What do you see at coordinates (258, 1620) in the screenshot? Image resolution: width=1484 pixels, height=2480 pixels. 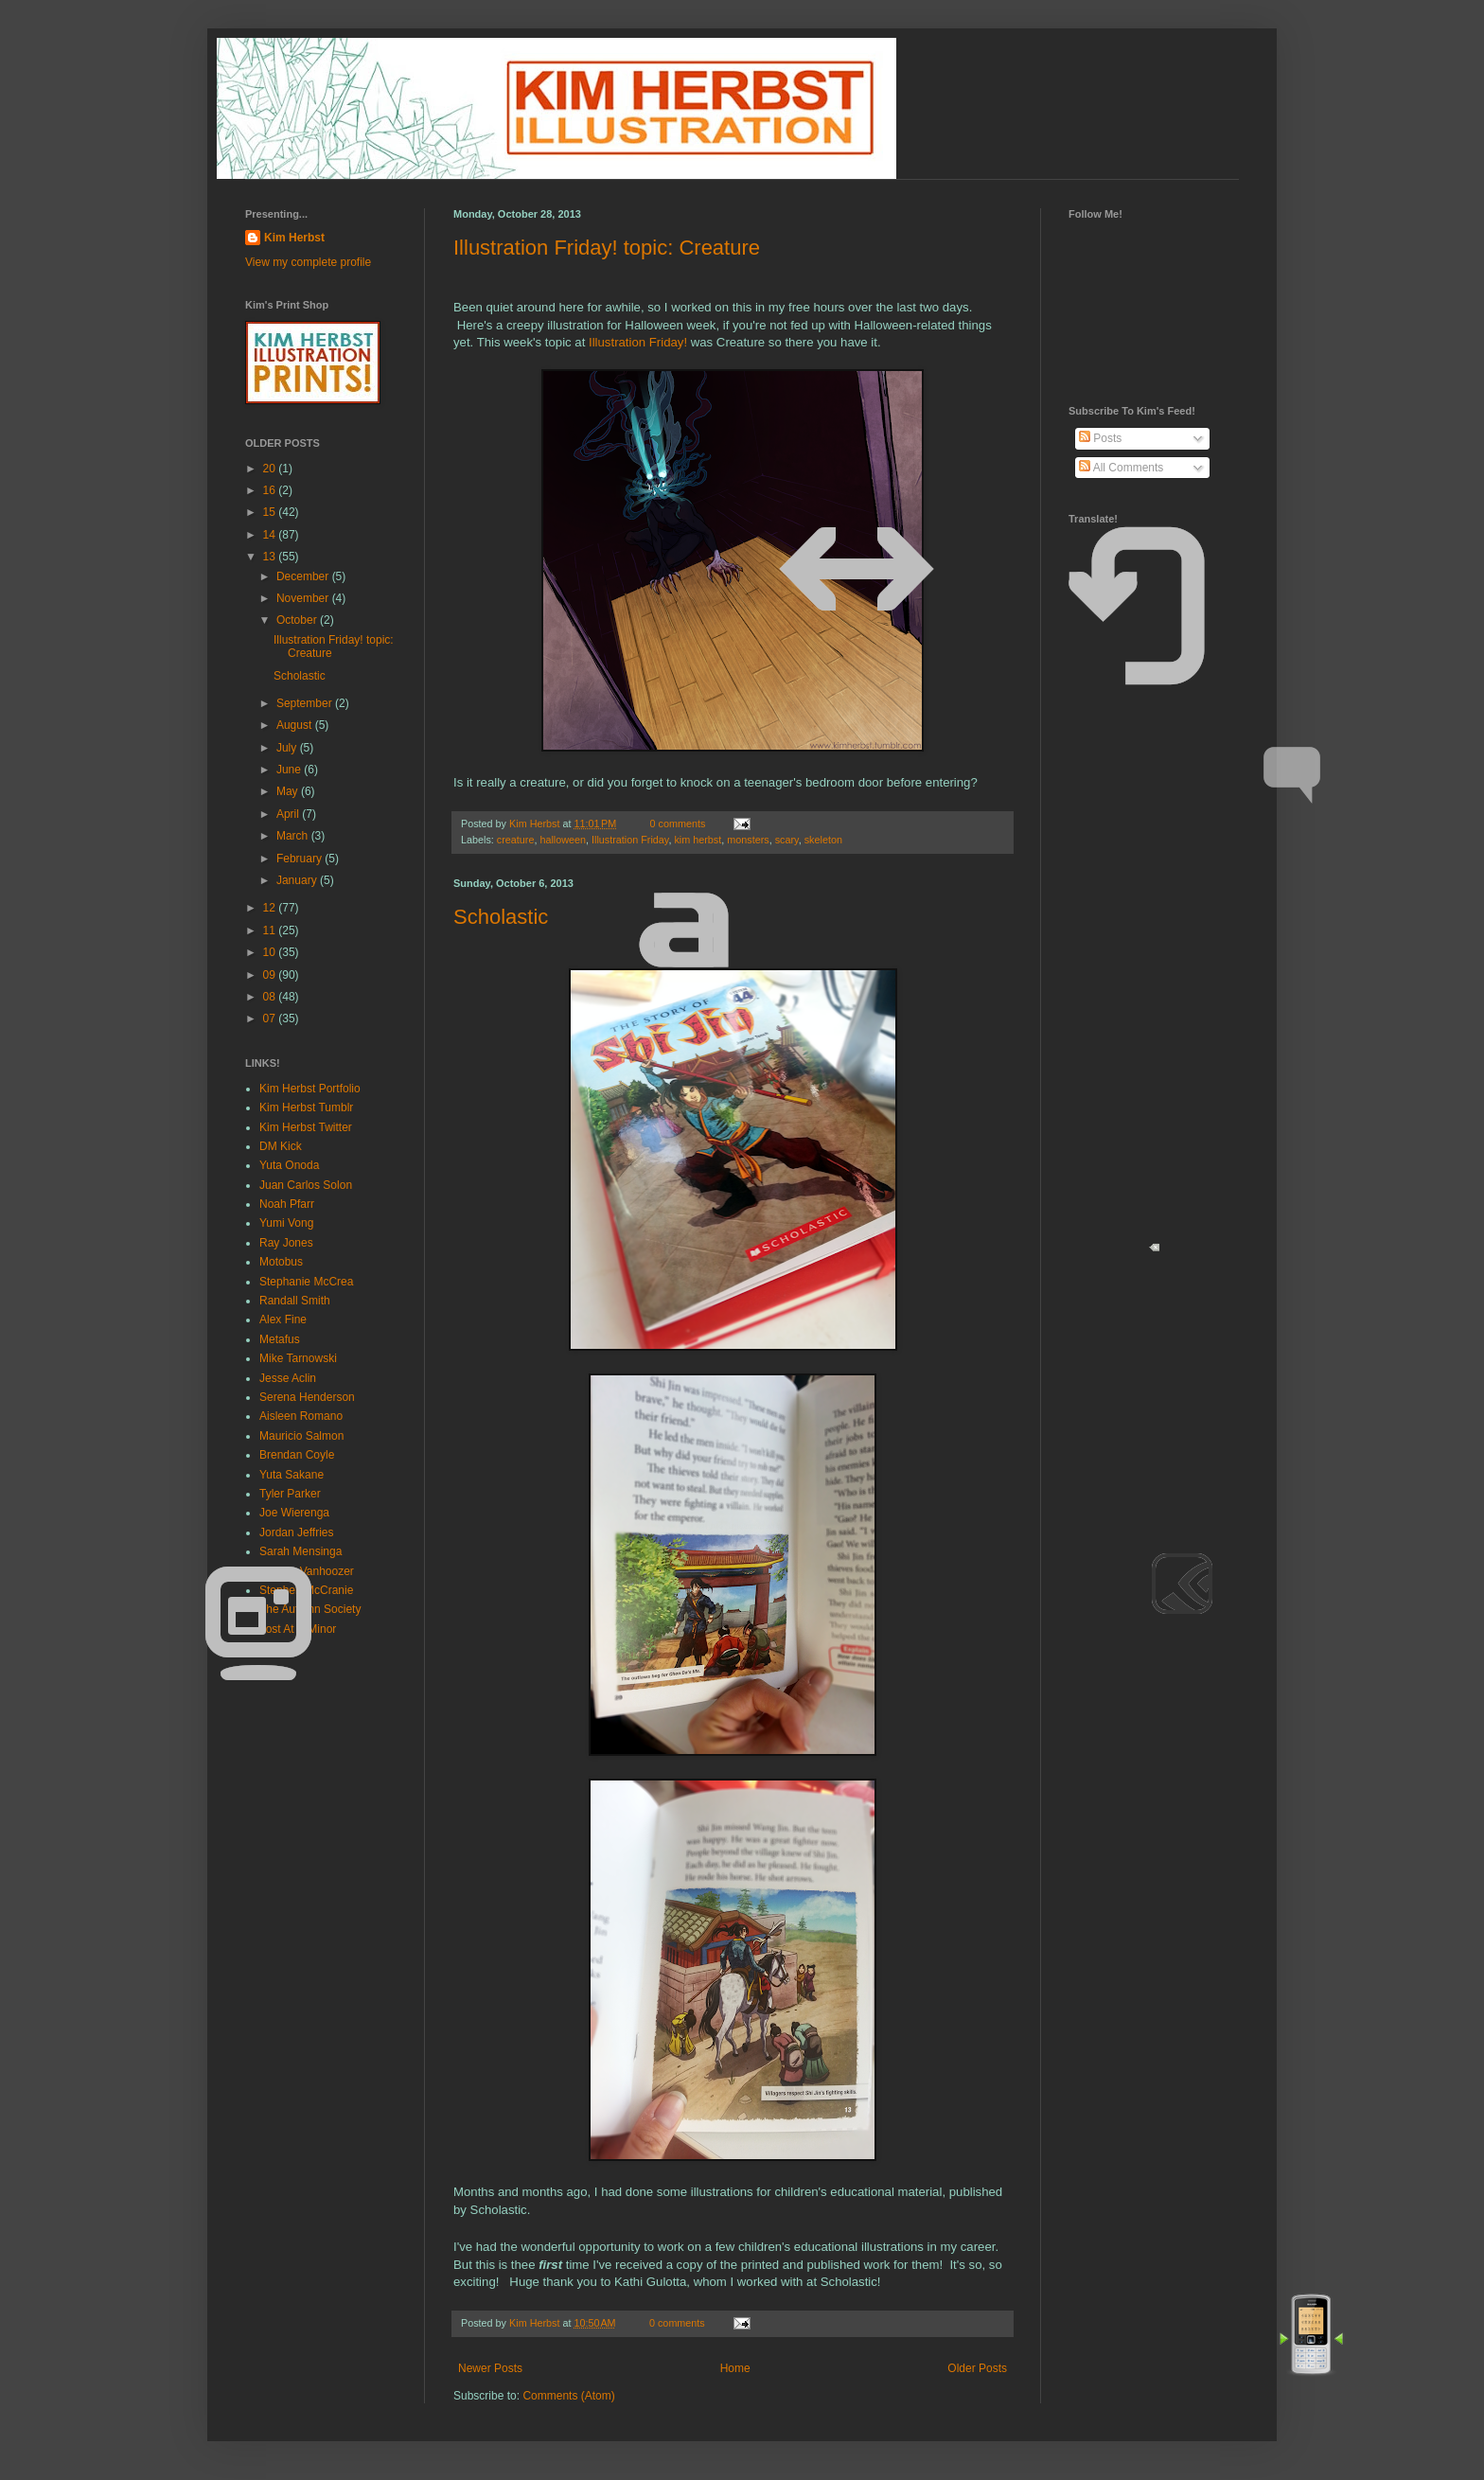 I see `configure remote desktop settings` at bounding box center [258, 1620].